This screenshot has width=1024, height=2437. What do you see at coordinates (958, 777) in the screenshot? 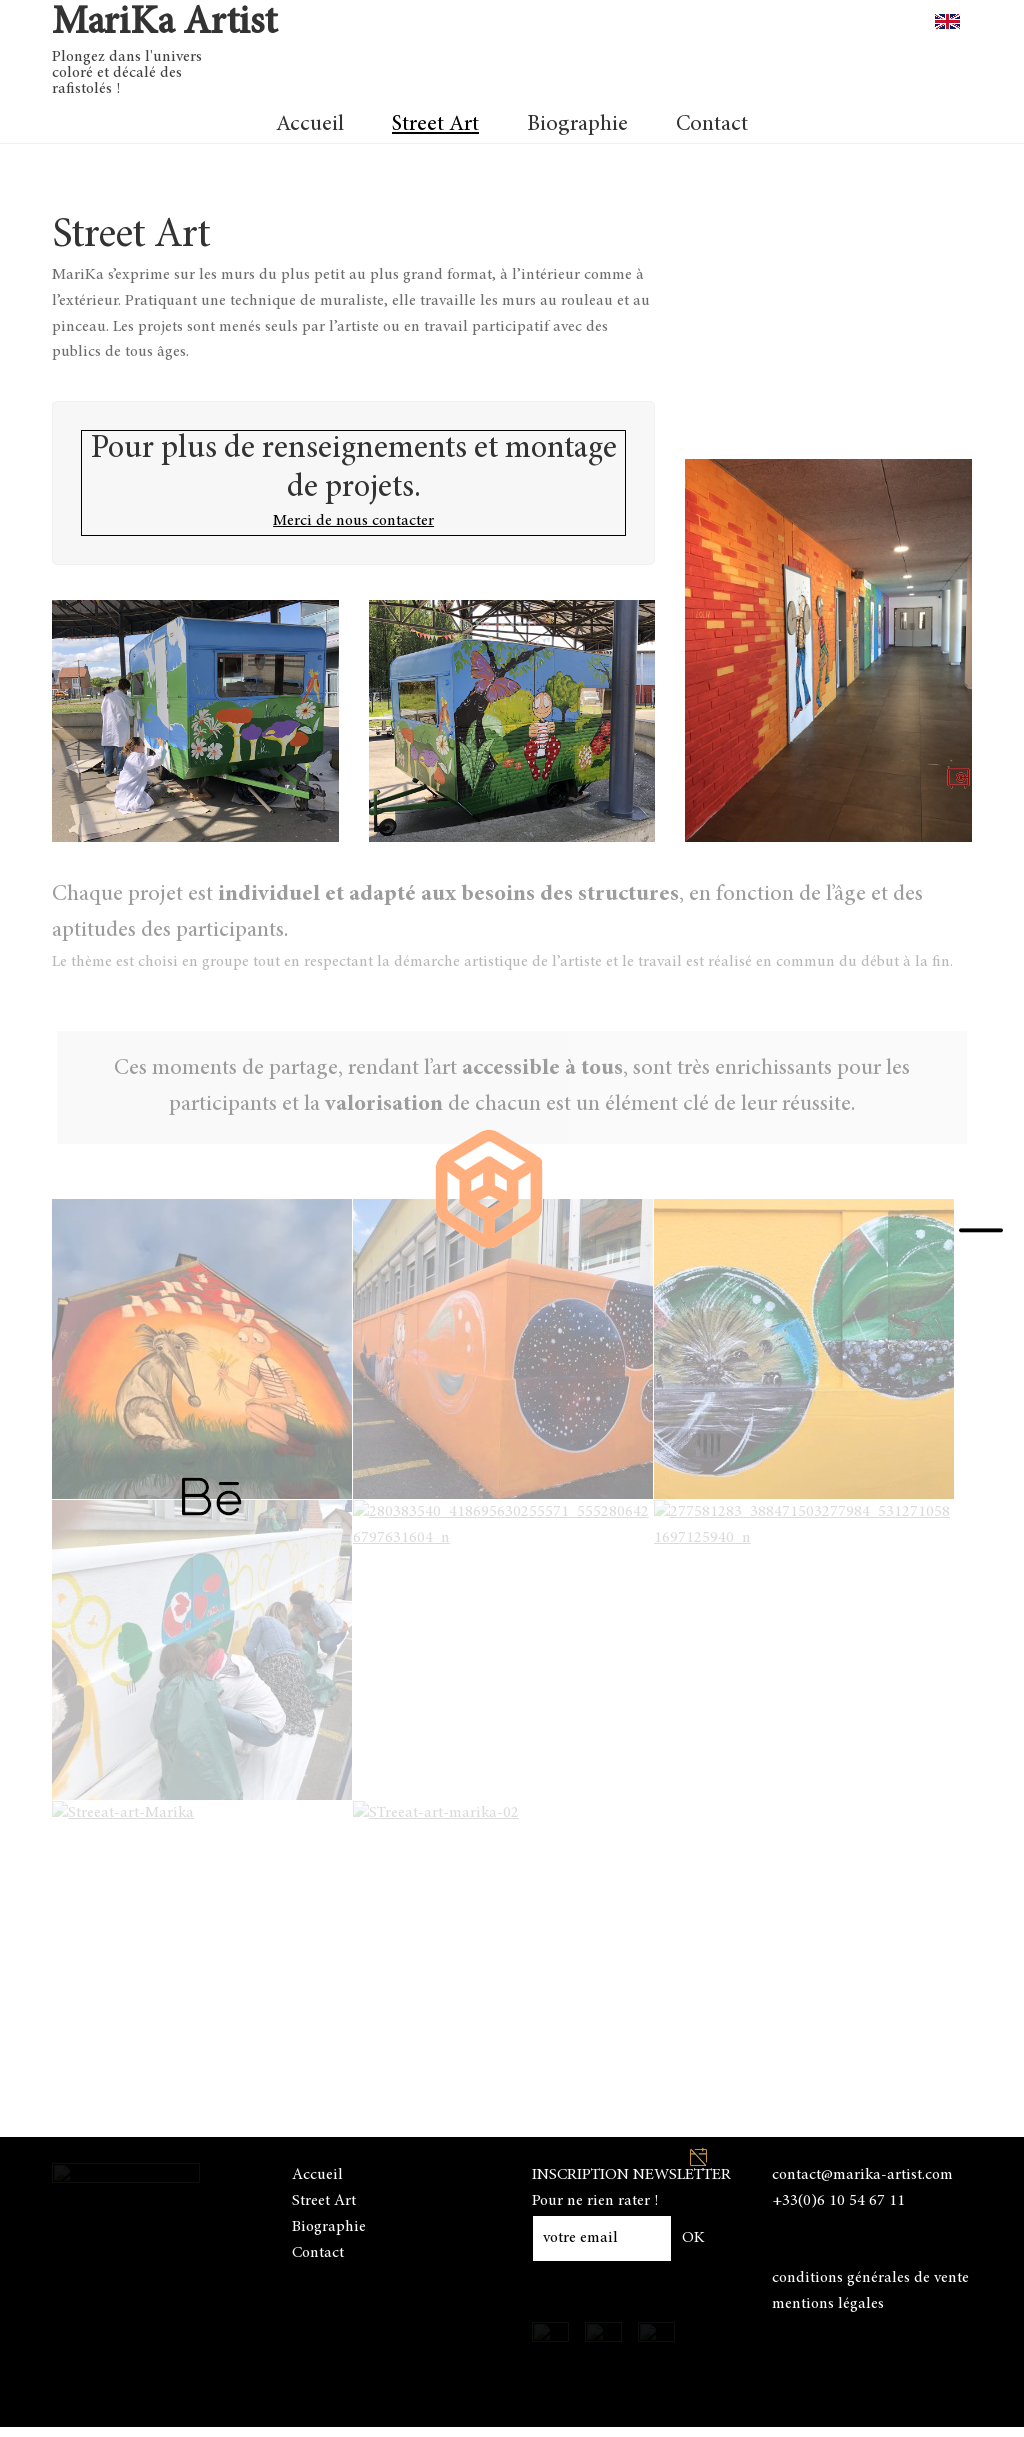
I see `access secure storage or vault` at bounding box center [958, 777].